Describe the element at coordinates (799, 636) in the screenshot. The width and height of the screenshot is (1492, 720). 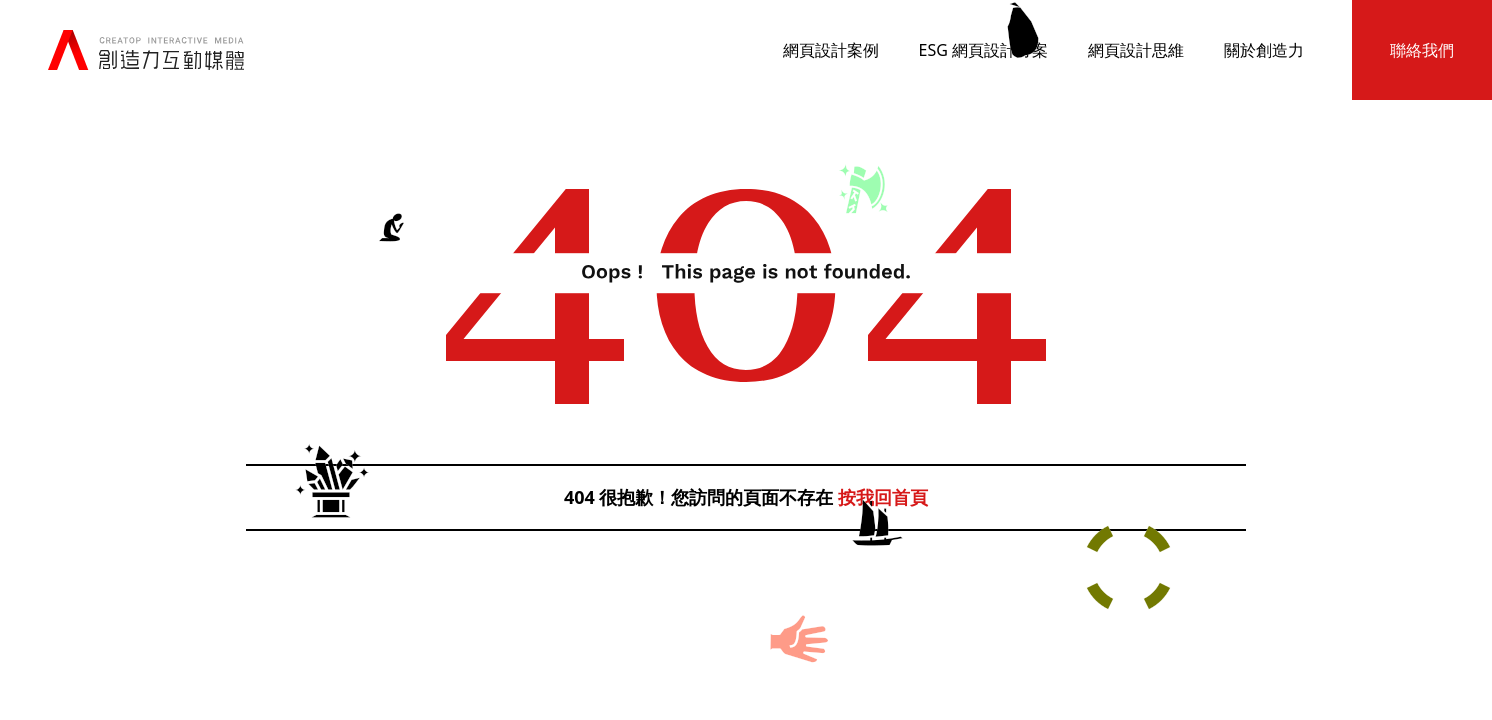
I see `play hand gesture in a game (paper in rock-paper-scissors)` at that location.